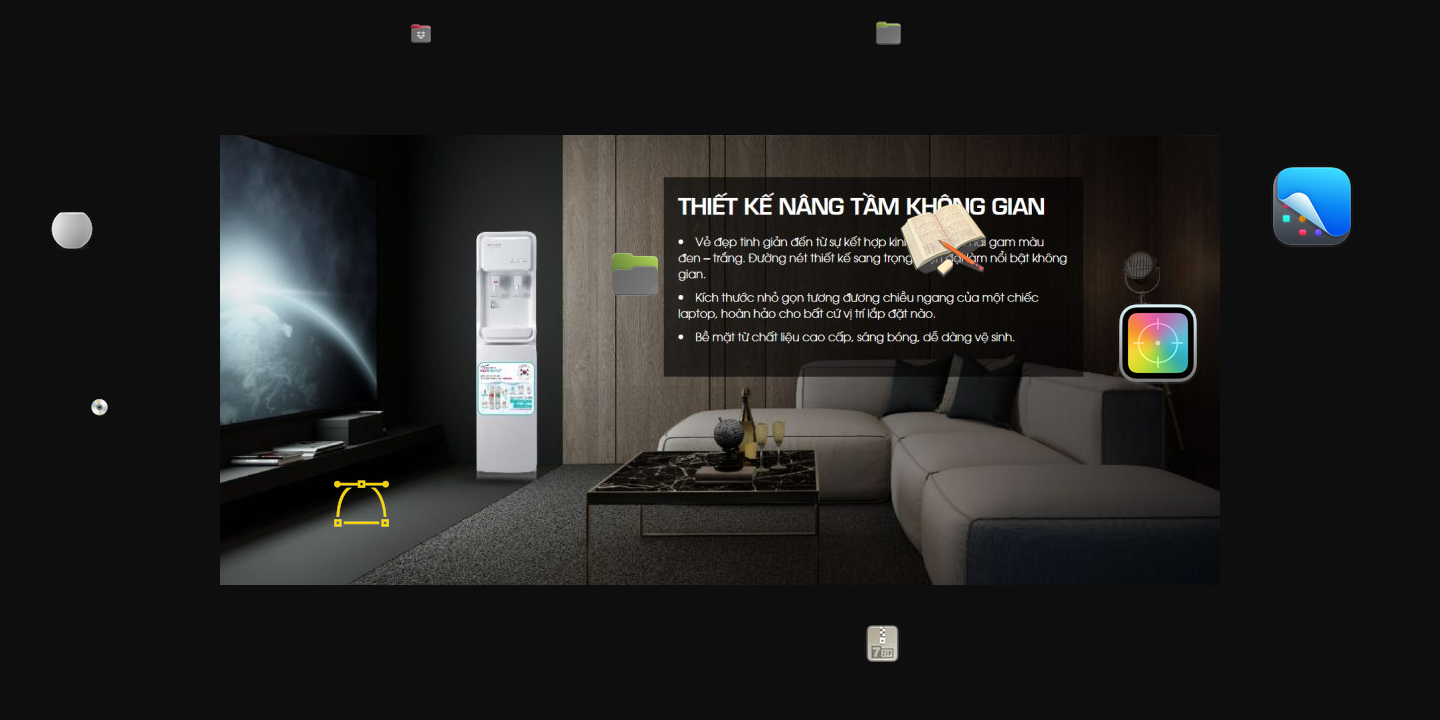 This screenshot has height=720, width=1440. I want to click on homepod mini smart speaker device, so click(72, 234).